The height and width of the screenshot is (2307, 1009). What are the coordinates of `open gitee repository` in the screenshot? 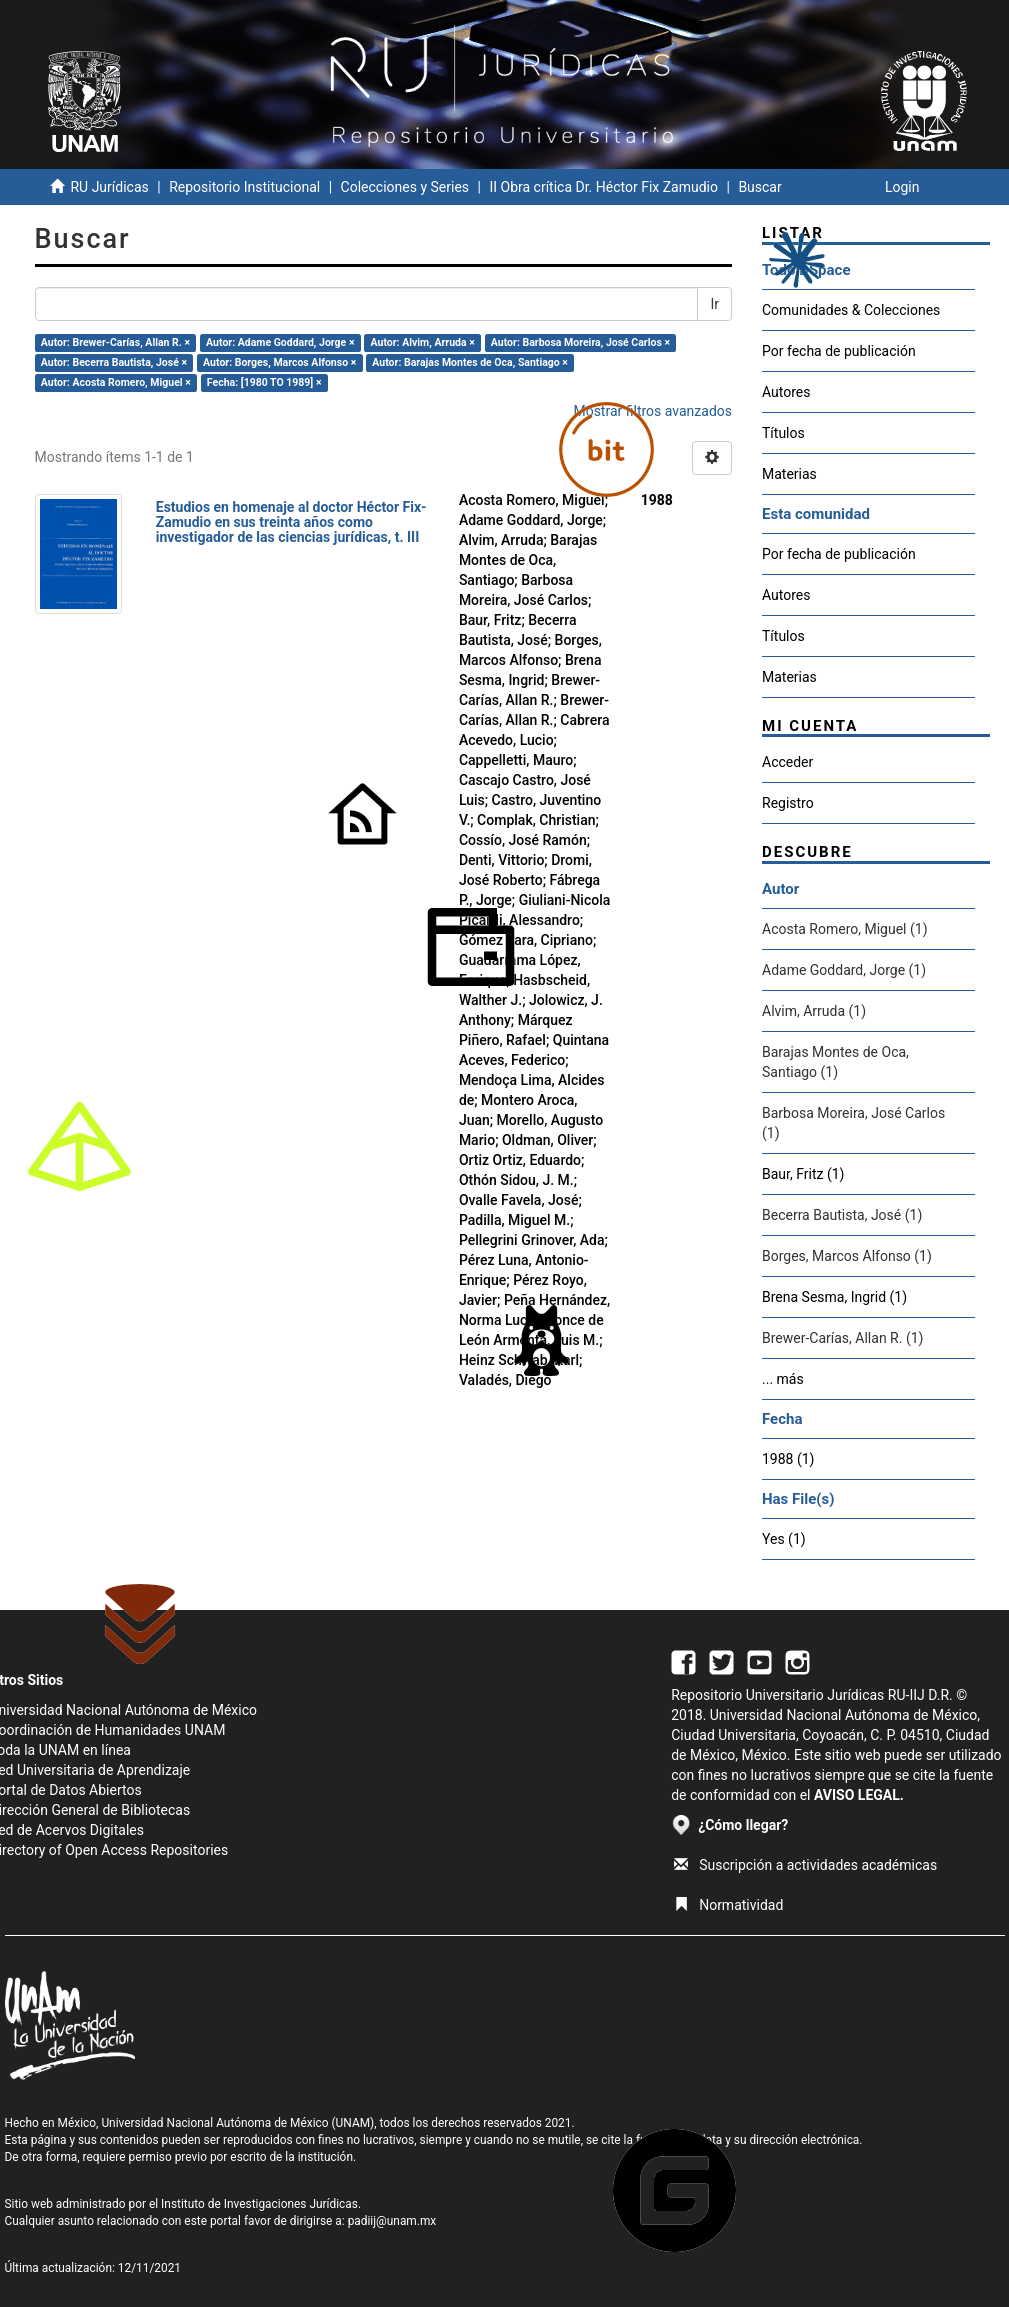 It's located at (674, 2190).